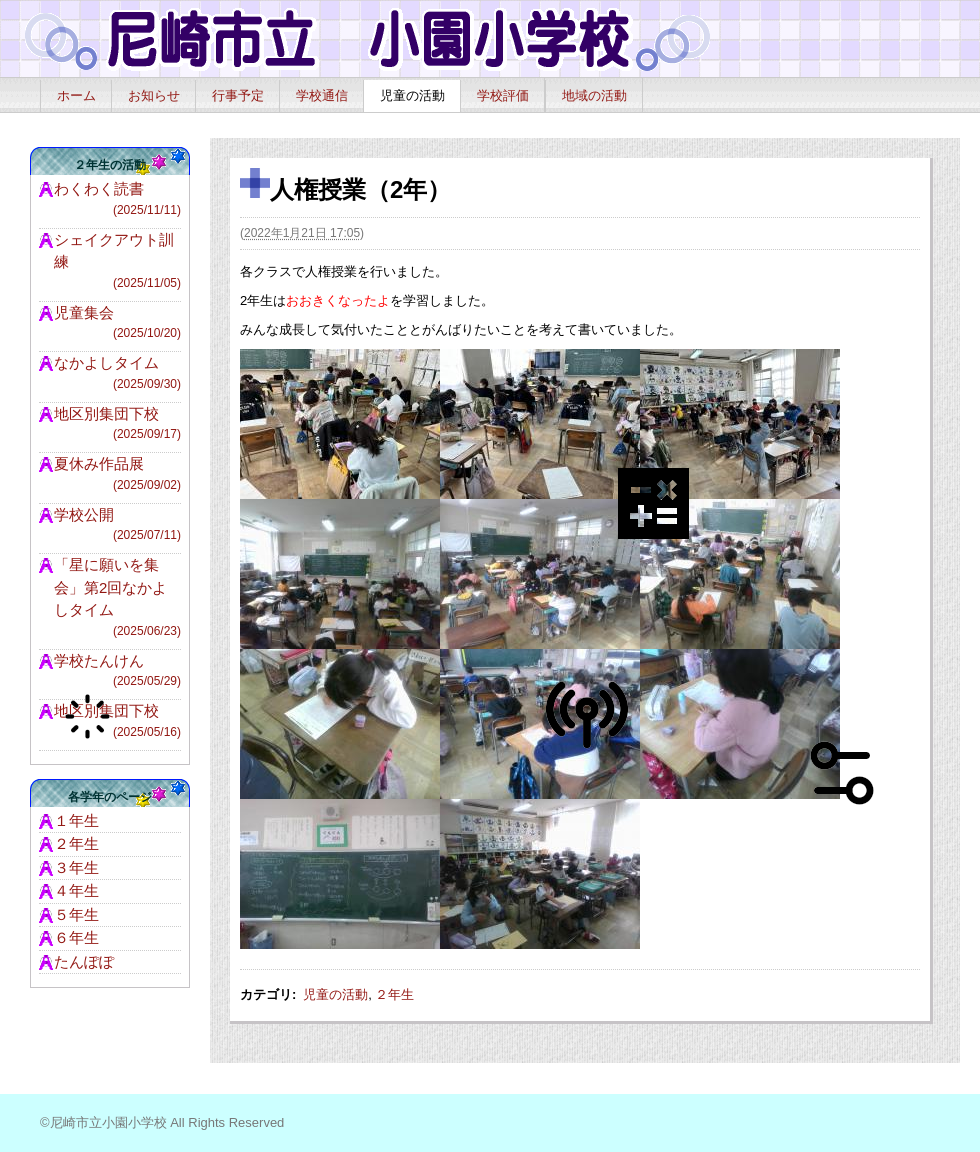 The height and width of the screenshot is (1152, 980). What do you see at coordinates (842, 773) in the screenshot?
I see `adjust settings or preferences` at bounding box center [842, 773].